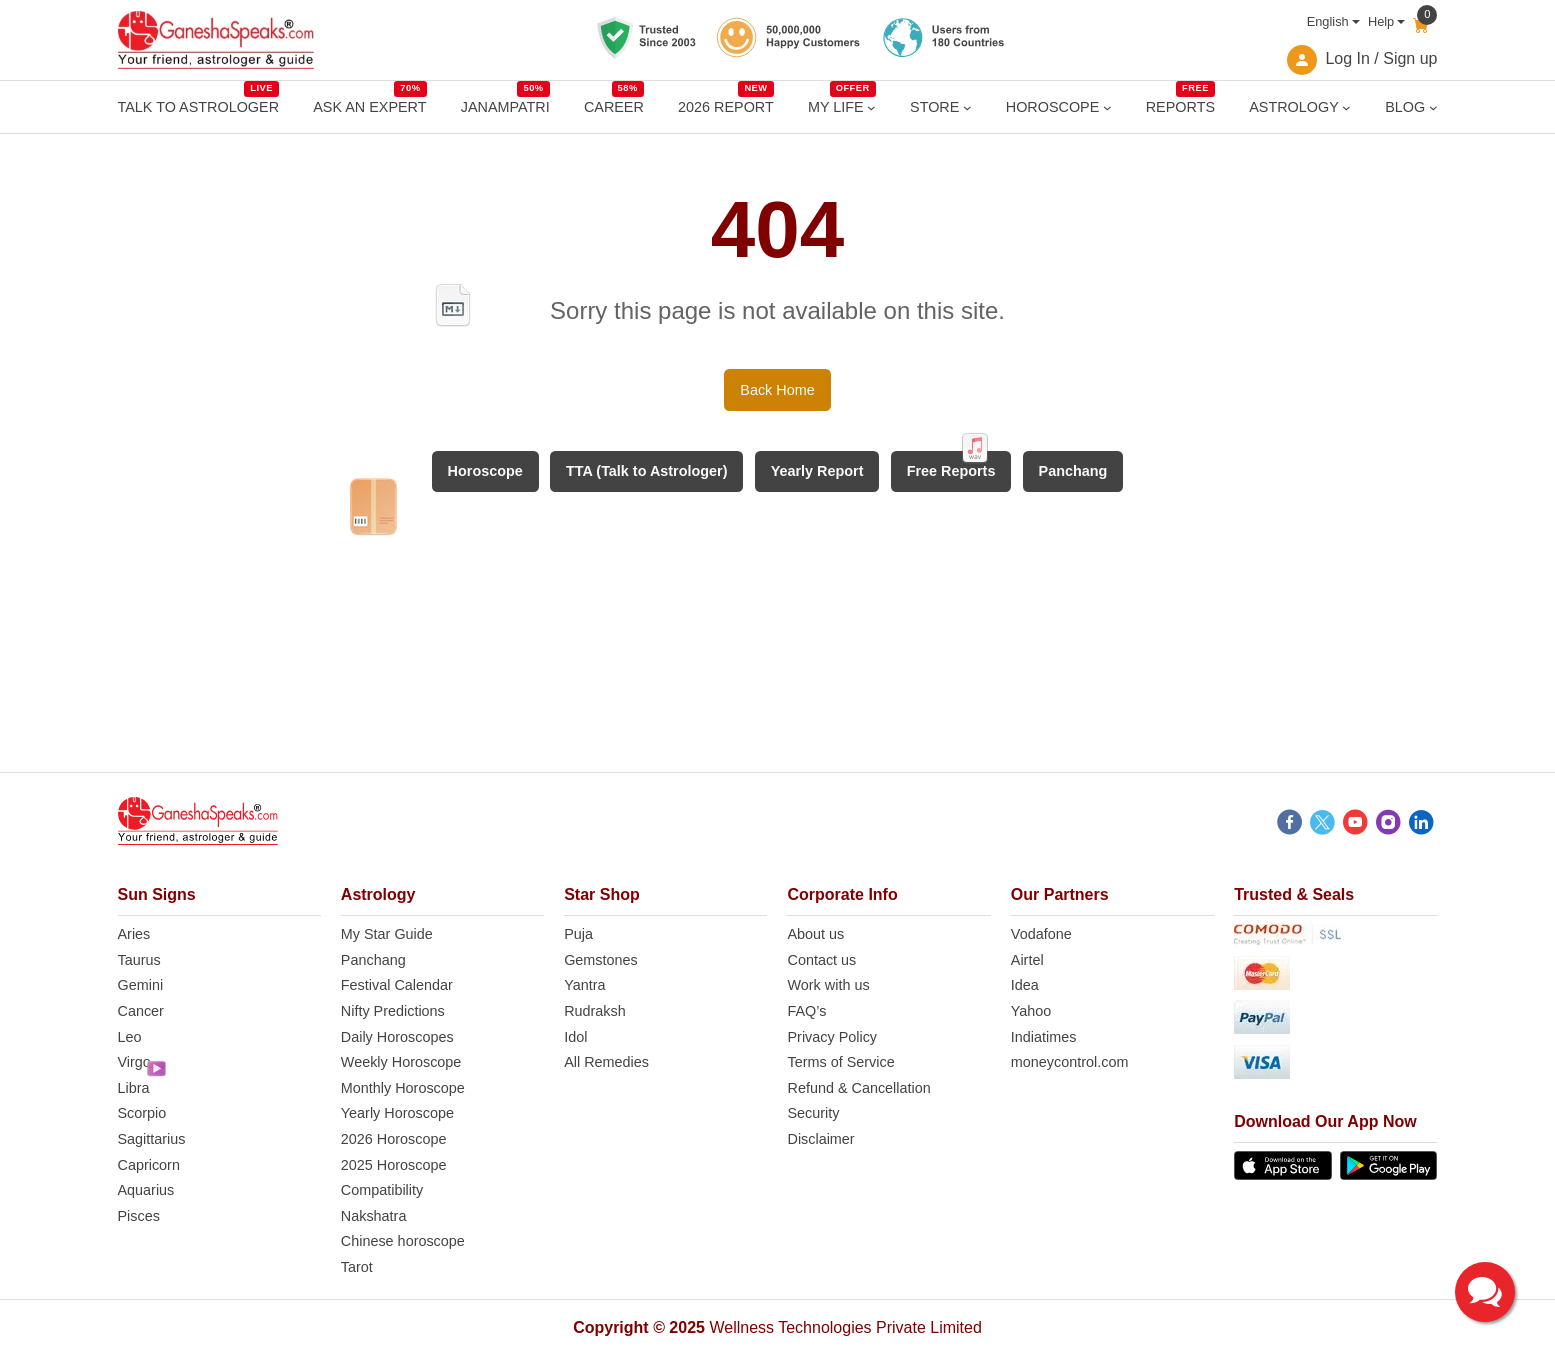  Describe the element at coordinates (453, 305) in the screenshot. I see `a markdown text file` at that location.